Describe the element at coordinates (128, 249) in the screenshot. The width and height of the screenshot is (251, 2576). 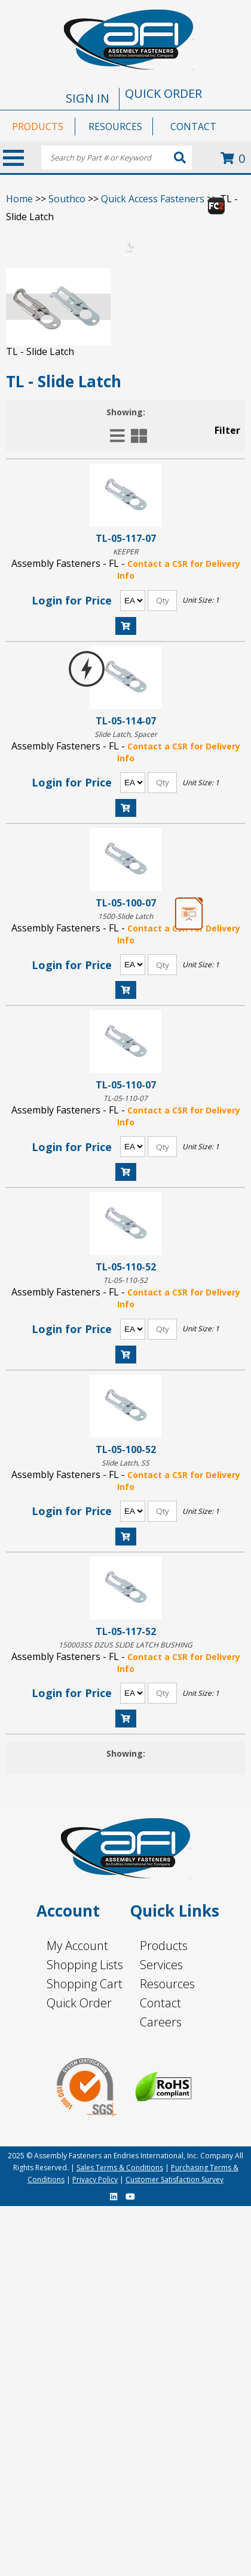
I see `a windows shortcut file (.lnk)` at that location.